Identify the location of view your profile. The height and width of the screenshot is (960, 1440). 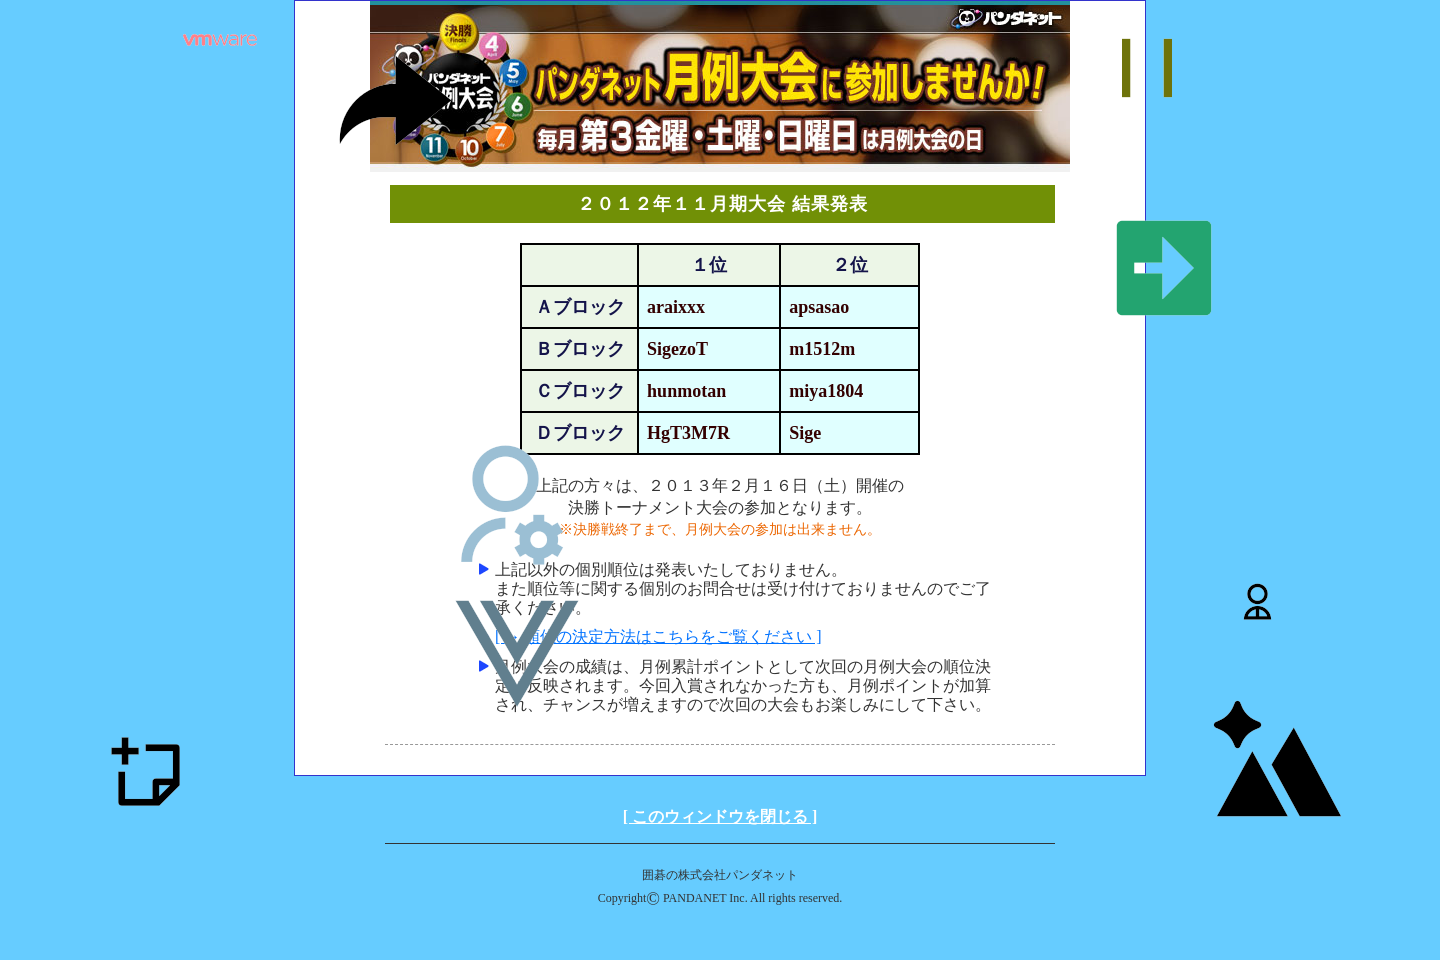
(1257, 602).